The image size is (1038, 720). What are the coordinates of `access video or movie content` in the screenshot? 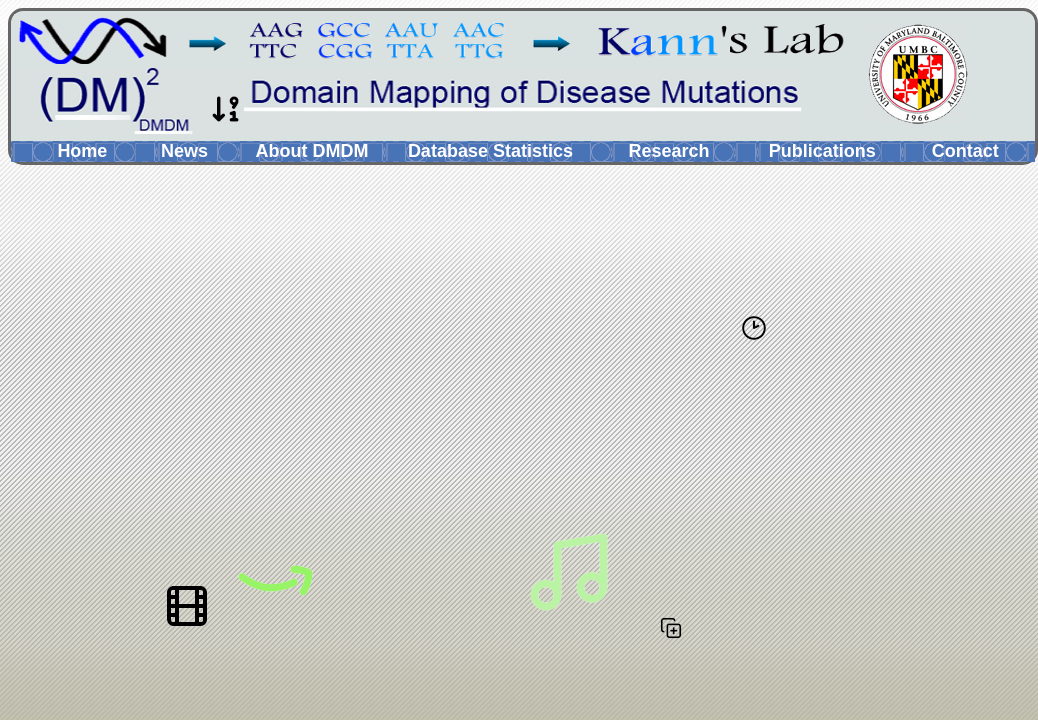 It's located at (187, 606).